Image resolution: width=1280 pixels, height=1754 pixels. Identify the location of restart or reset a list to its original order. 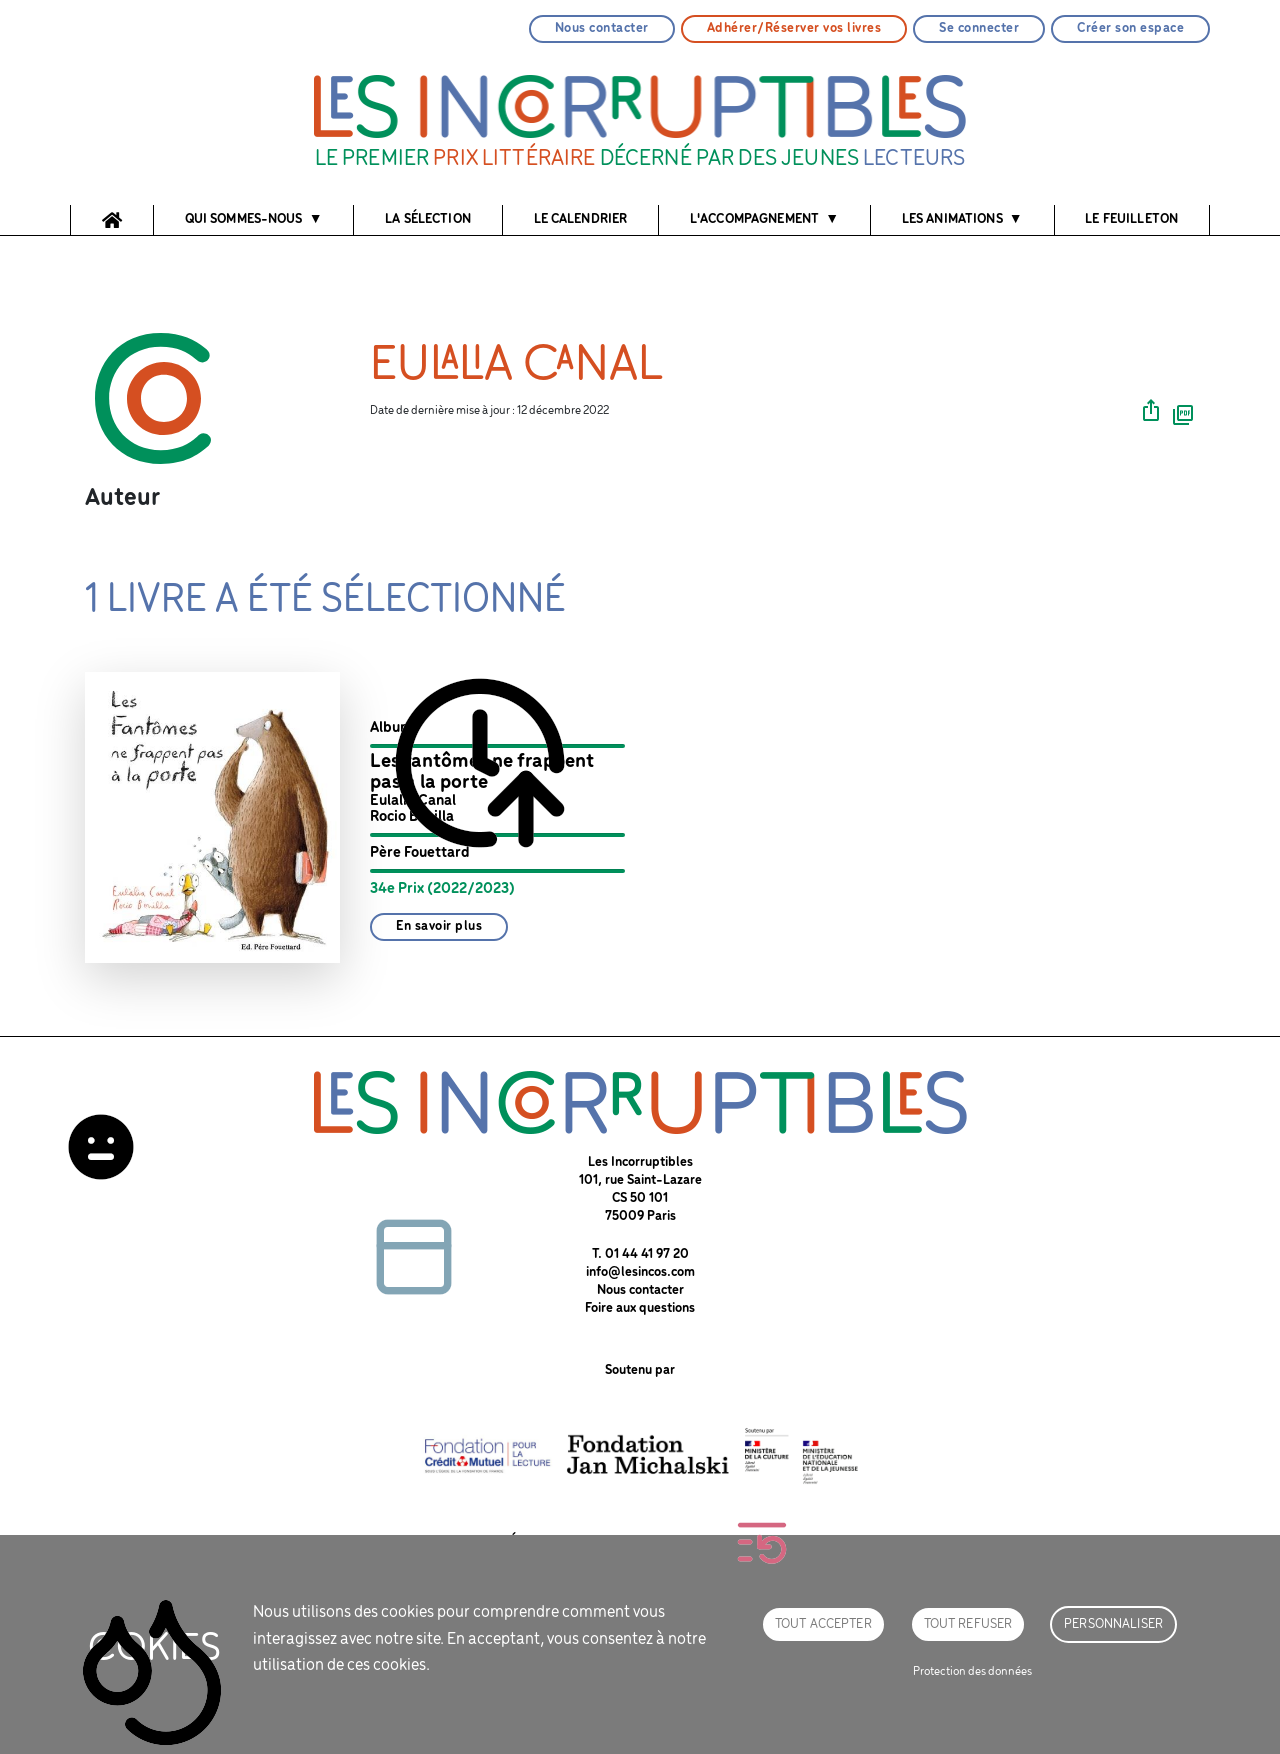
(762, 1542).